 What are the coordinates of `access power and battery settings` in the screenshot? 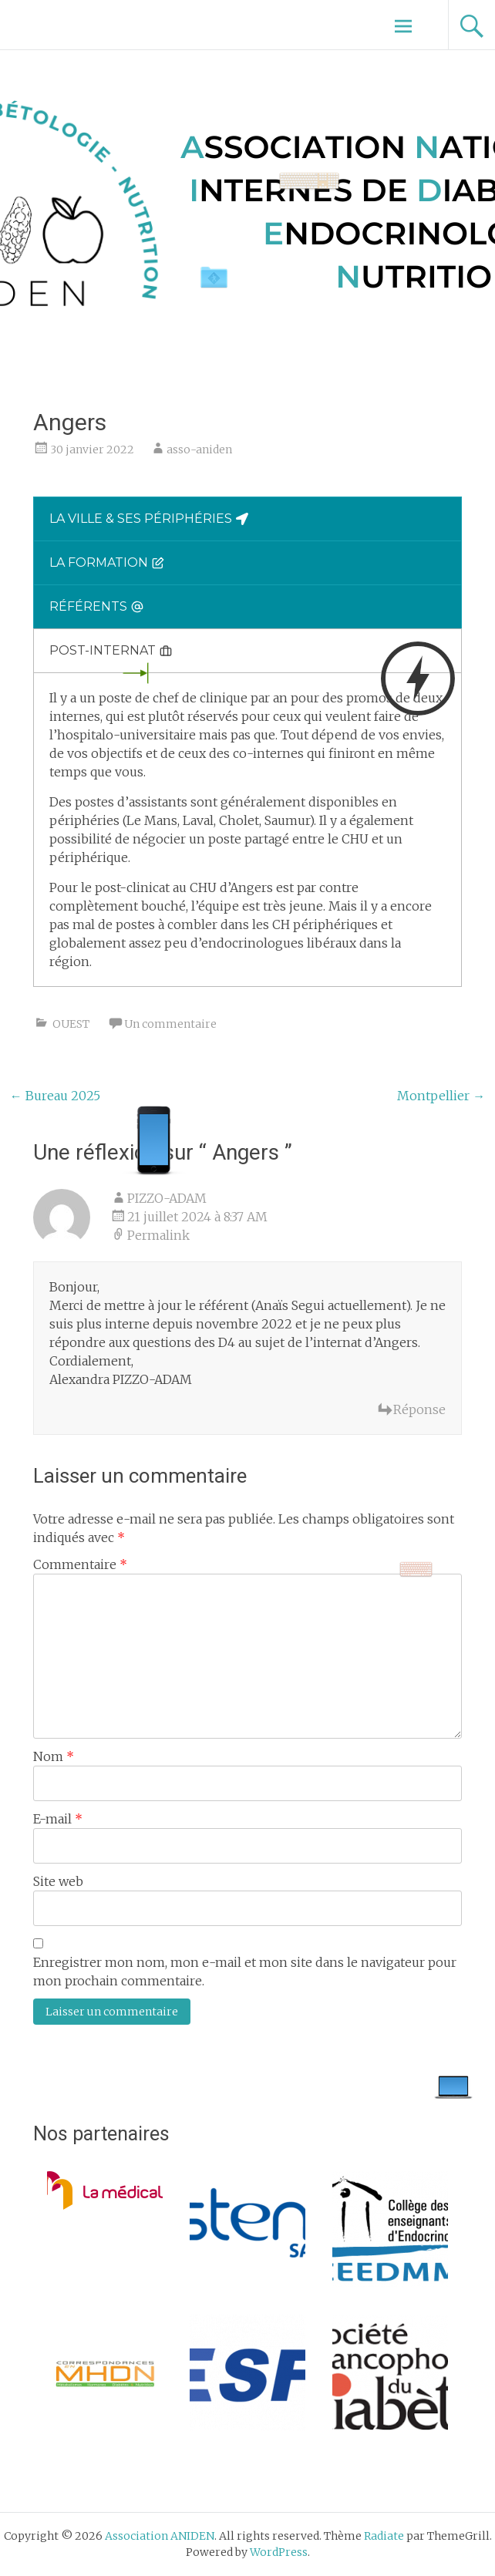 It's located at (418, 679).